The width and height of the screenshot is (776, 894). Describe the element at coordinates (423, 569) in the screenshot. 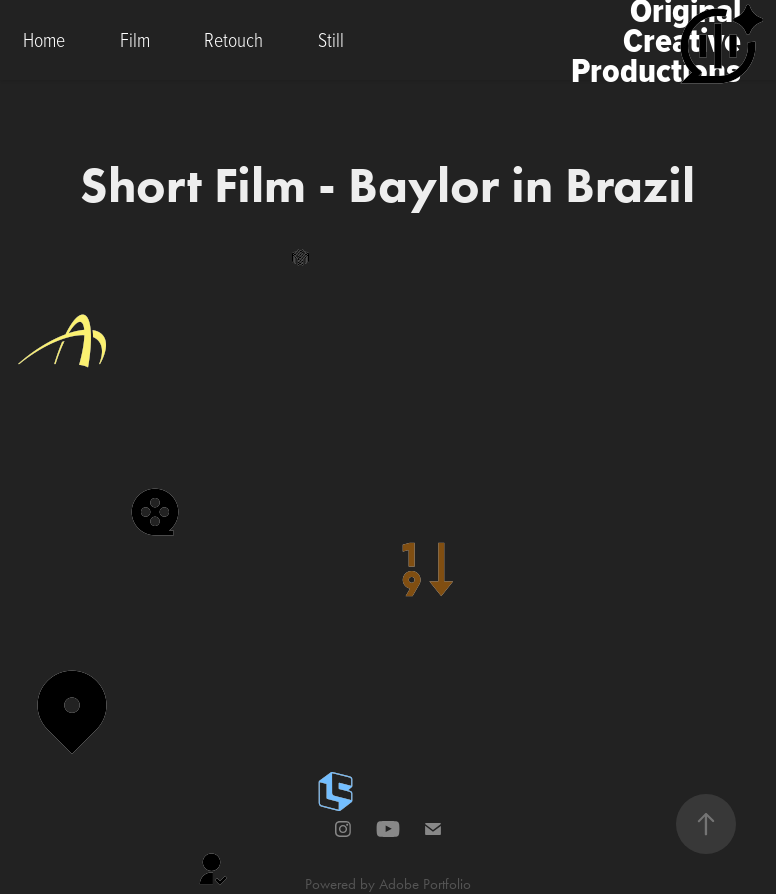

I see `sort numbers in ascending order` at that location.